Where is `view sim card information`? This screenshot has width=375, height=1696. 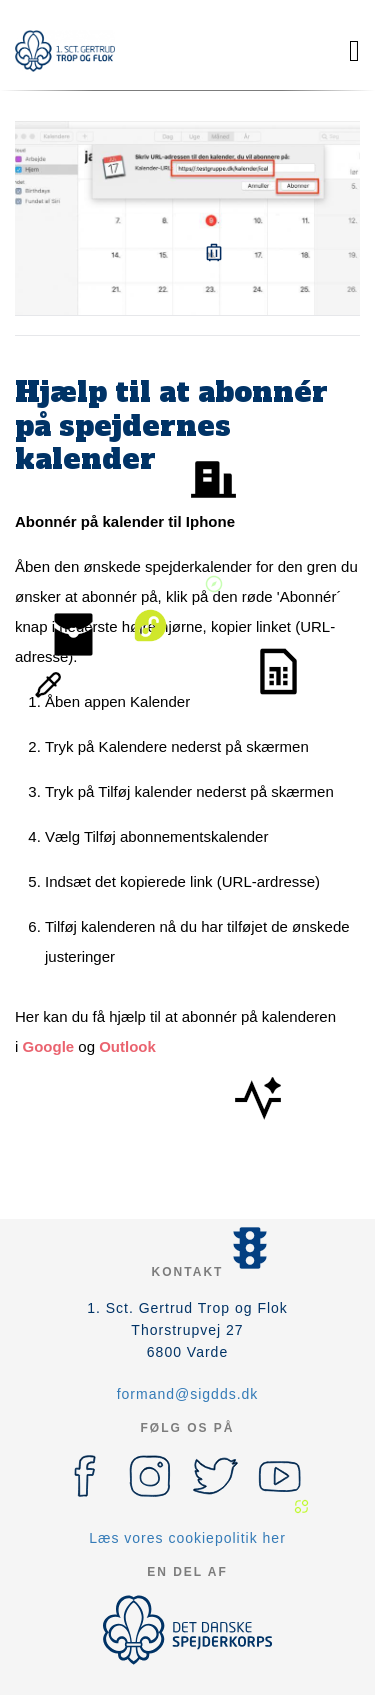
view sim card information is located at coordinates (278, 671).